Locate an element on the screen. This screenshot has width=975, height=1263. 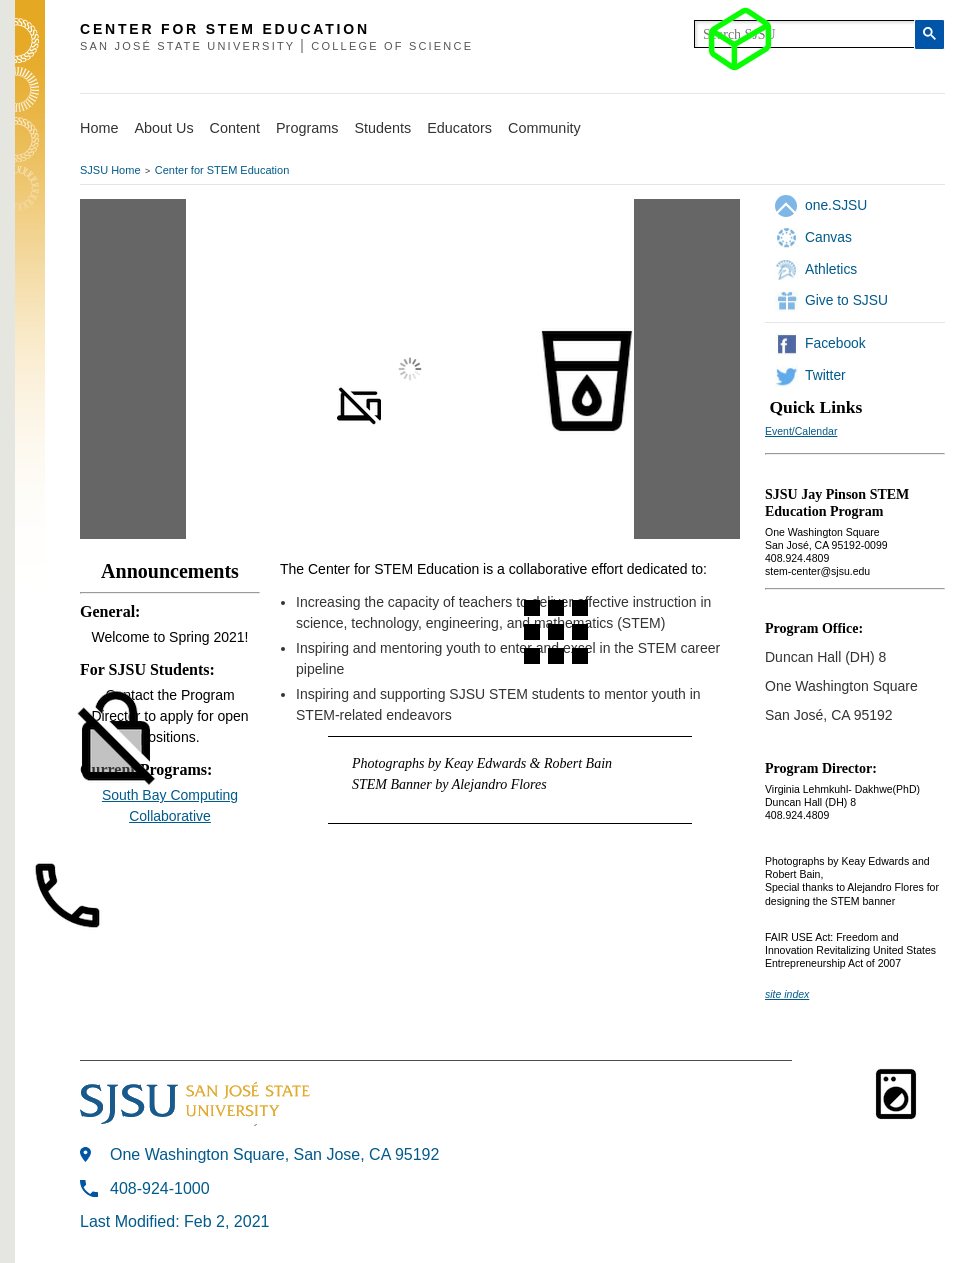
find nearby laundromat or laundry services is located at coordinates (896, 1094).